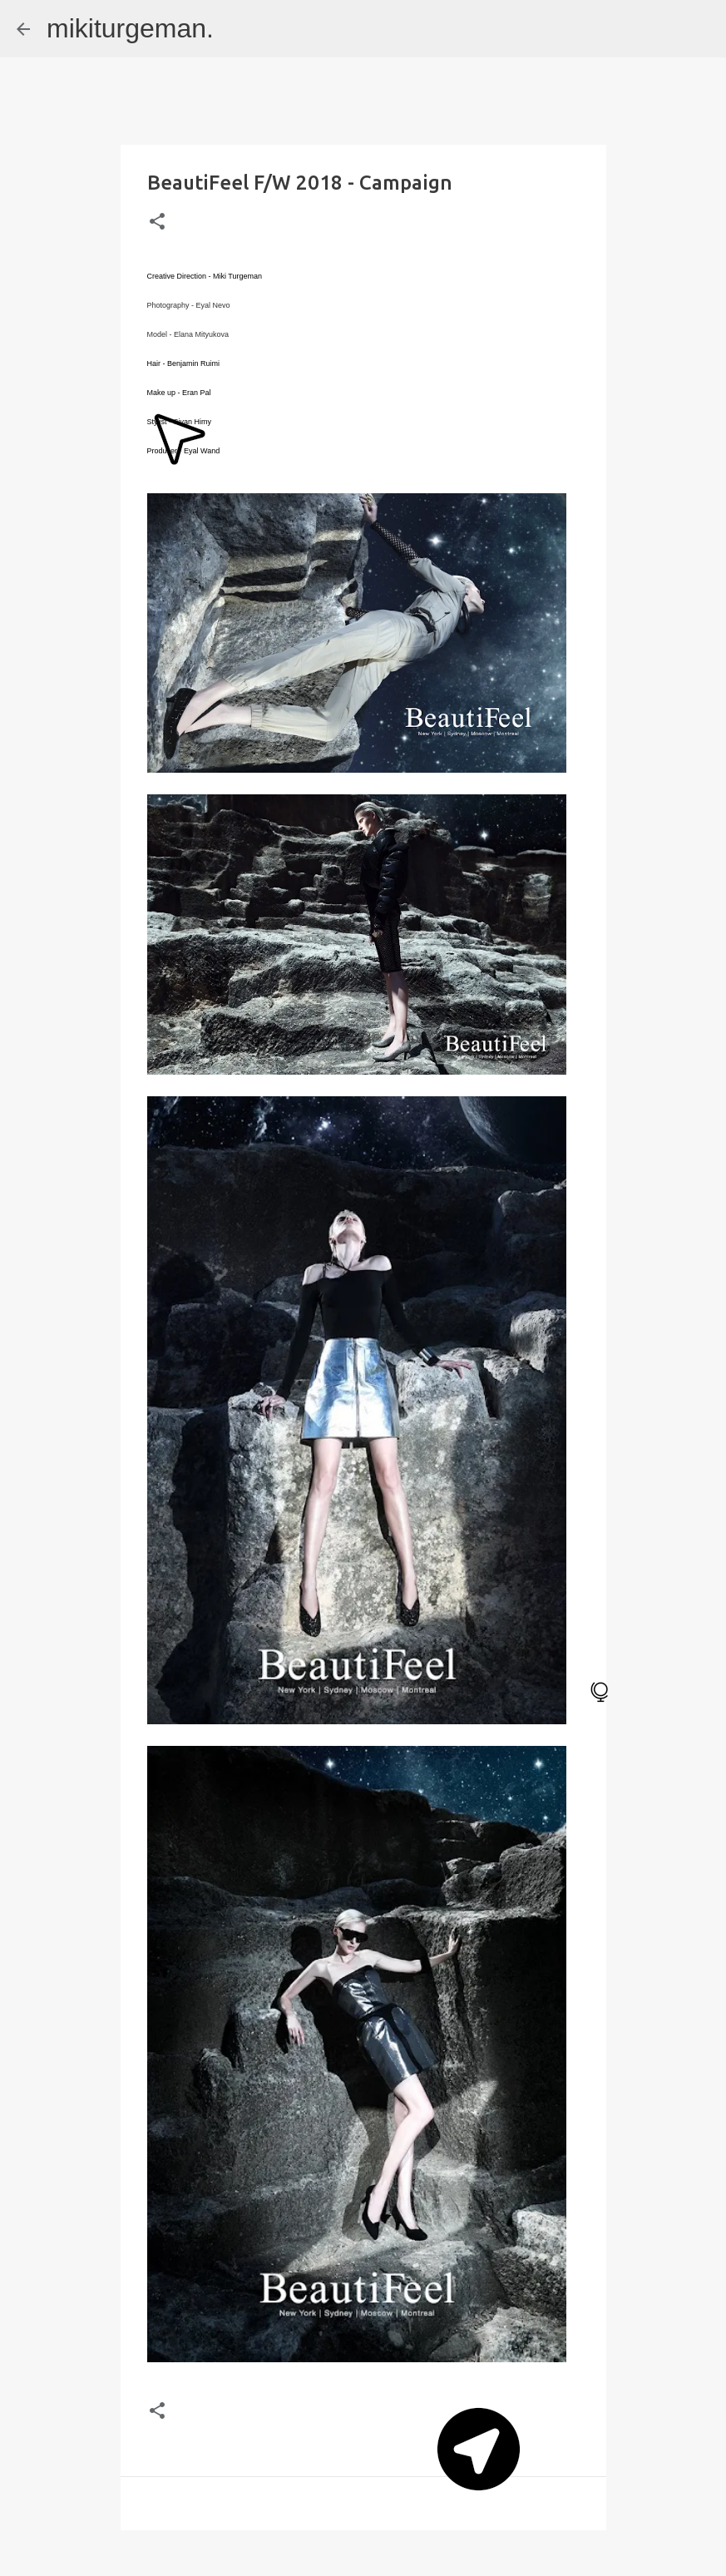 The height and width of the screenshot is (2576, 726). I want to click on access global or worldwide settings, so click(600, 1691).